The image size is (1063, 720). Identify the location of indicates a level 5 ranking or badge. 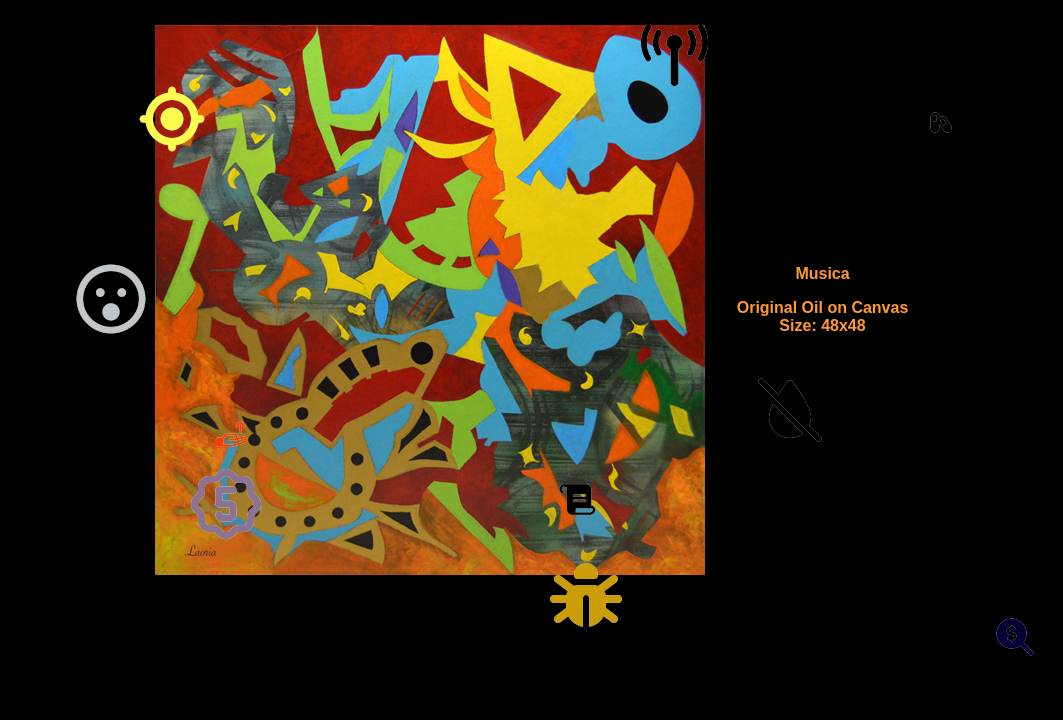
(226, 504).